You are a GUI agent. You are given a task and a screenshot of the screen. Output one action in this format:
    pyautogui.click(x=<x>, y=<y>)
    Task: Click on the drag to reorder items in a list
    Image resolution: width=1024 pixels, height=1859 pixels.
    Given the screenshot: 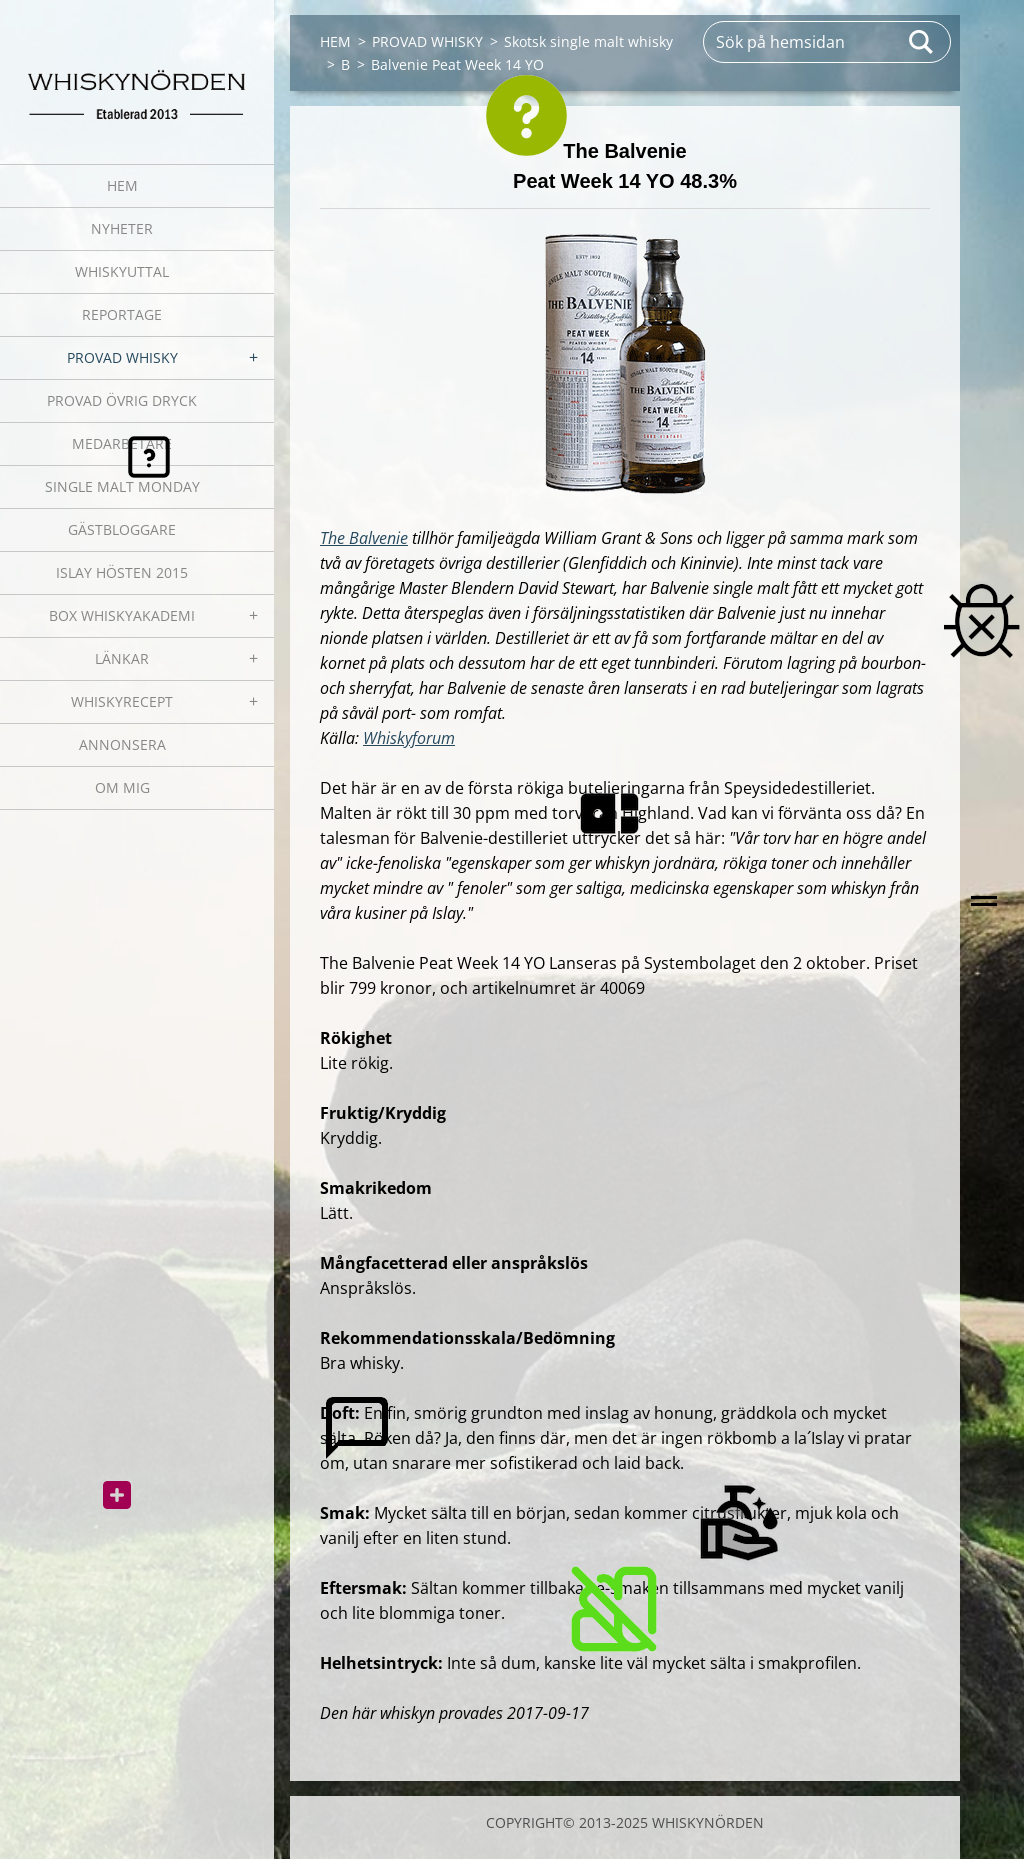 What is the action you would take?
    pyautogui.click(x=984, y=901)
    